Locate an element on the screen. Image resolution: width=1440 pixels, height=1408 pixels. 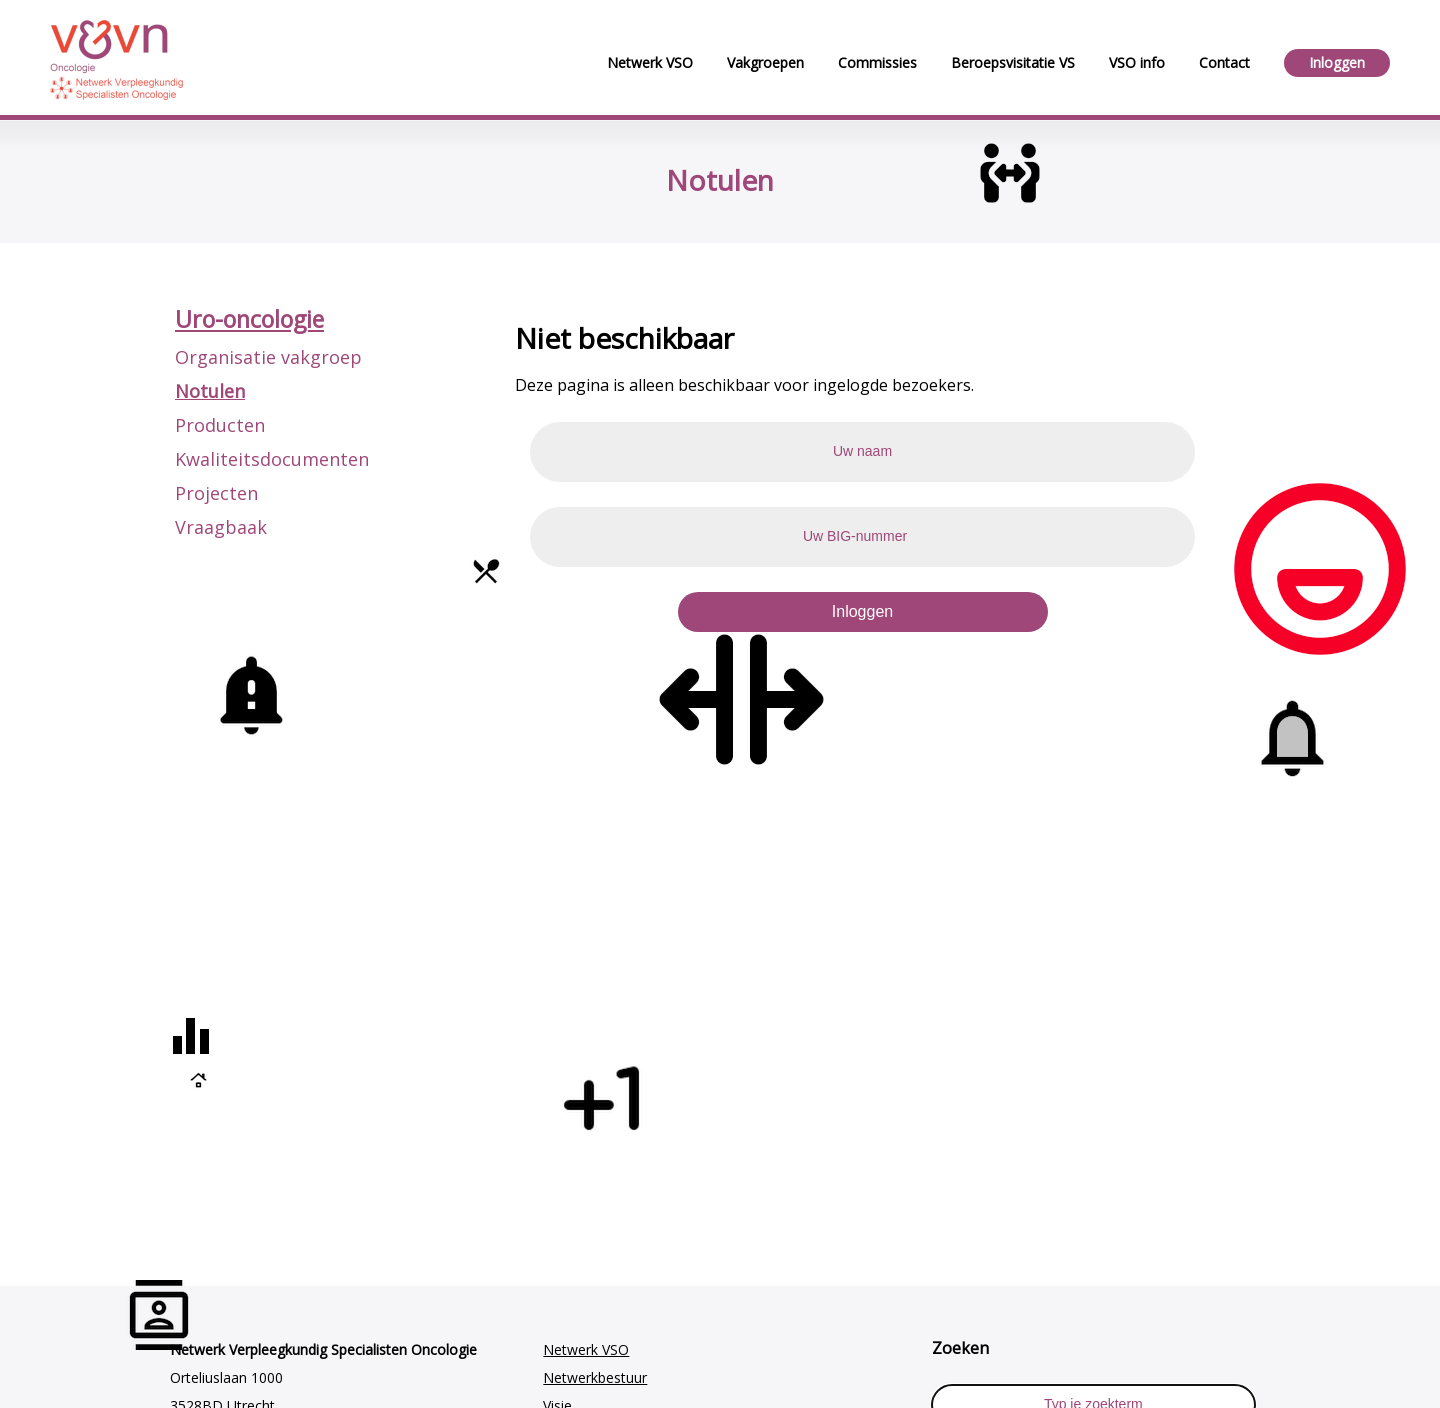
view your contacts list is located at coordinates (159, 1315).